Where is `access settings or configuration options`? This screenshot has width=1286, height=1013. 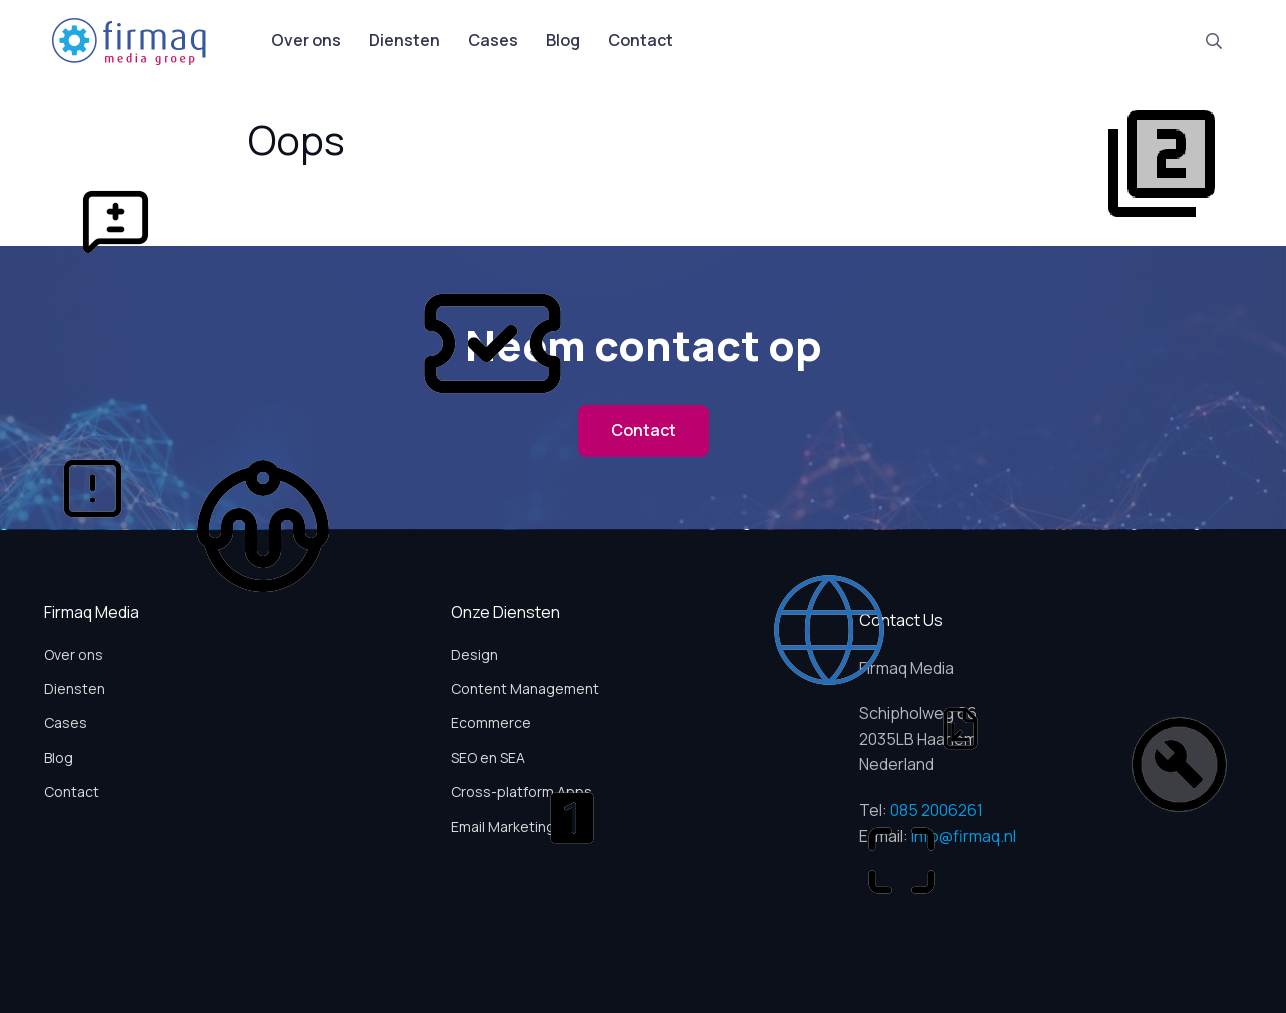
access settings or configuration options is located at coordinates (1179, 764).